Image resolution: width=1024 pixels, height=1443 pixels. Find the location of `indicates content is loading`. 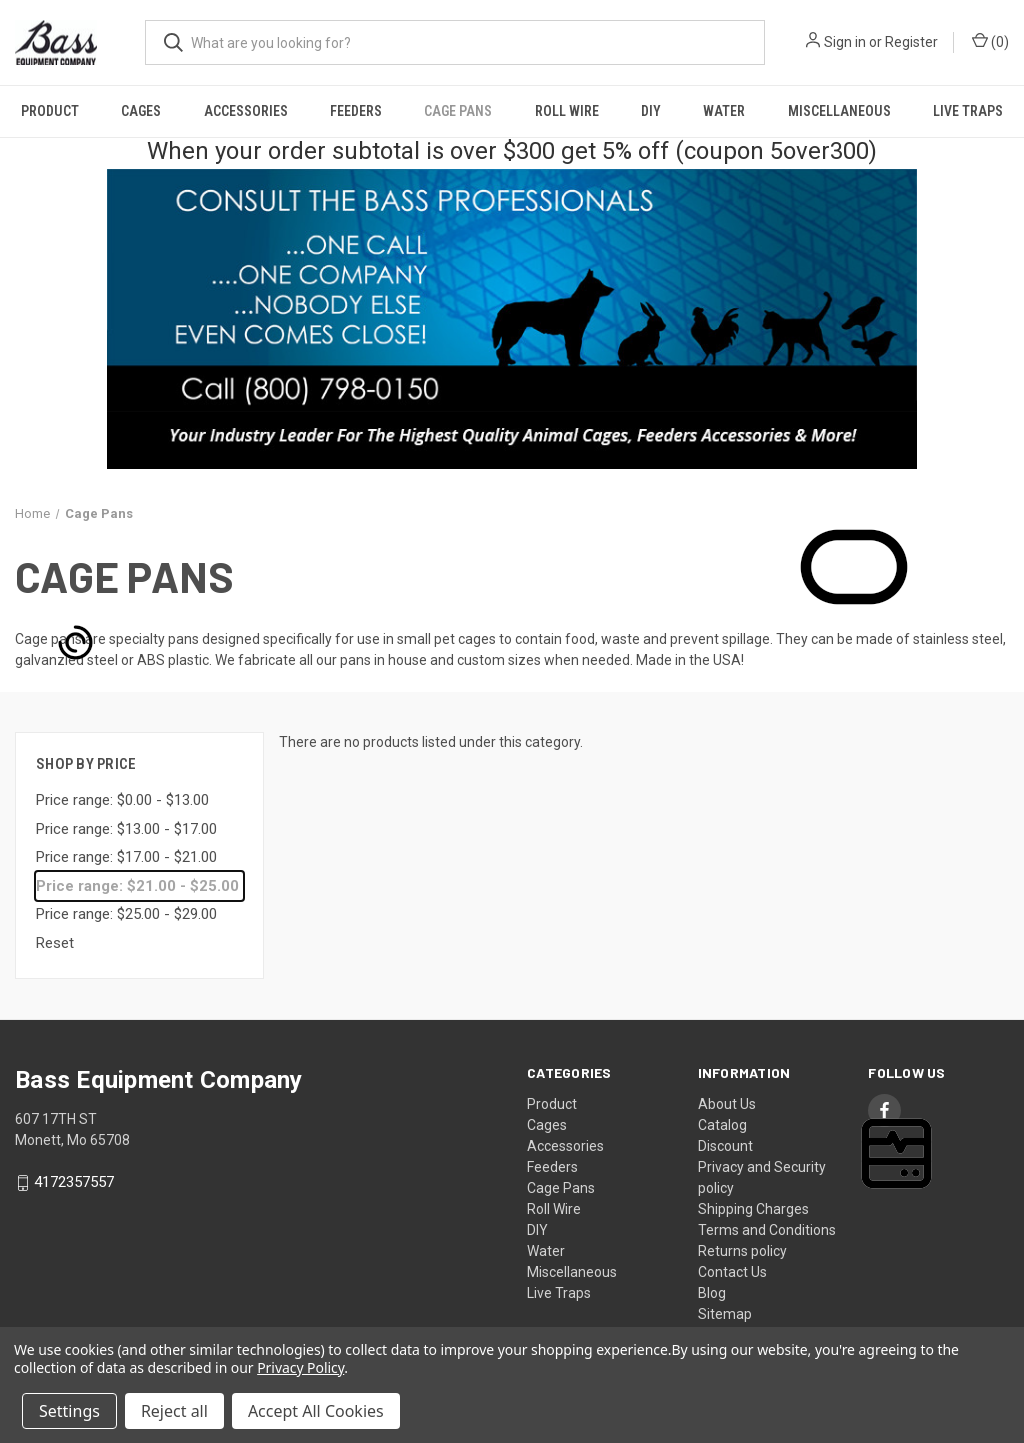

indicates content is loading is located at coordinates (75, 642).